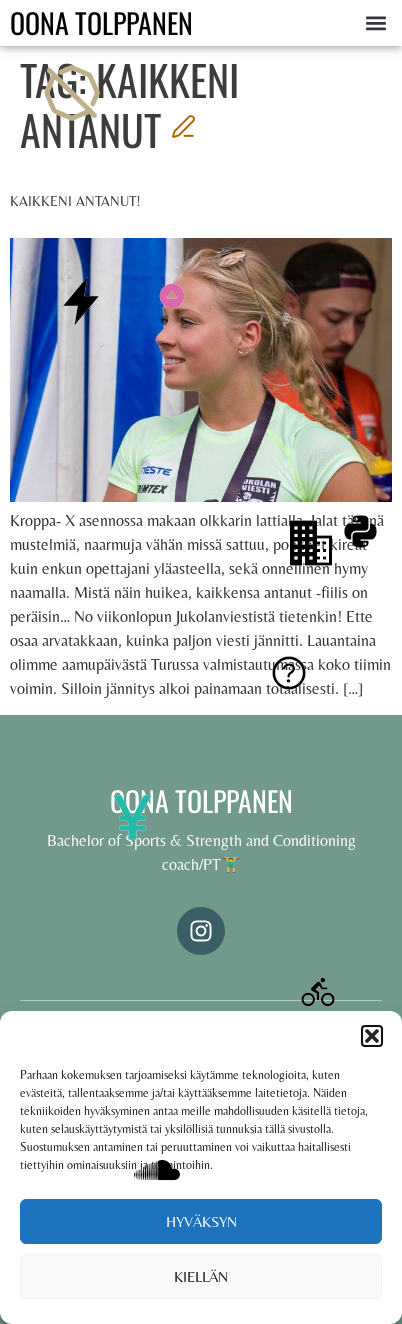  What do you see at coordinates (157, 1170) in the screenshot?
I see `open SoundCloud app` at bounding box center [157, 1170].